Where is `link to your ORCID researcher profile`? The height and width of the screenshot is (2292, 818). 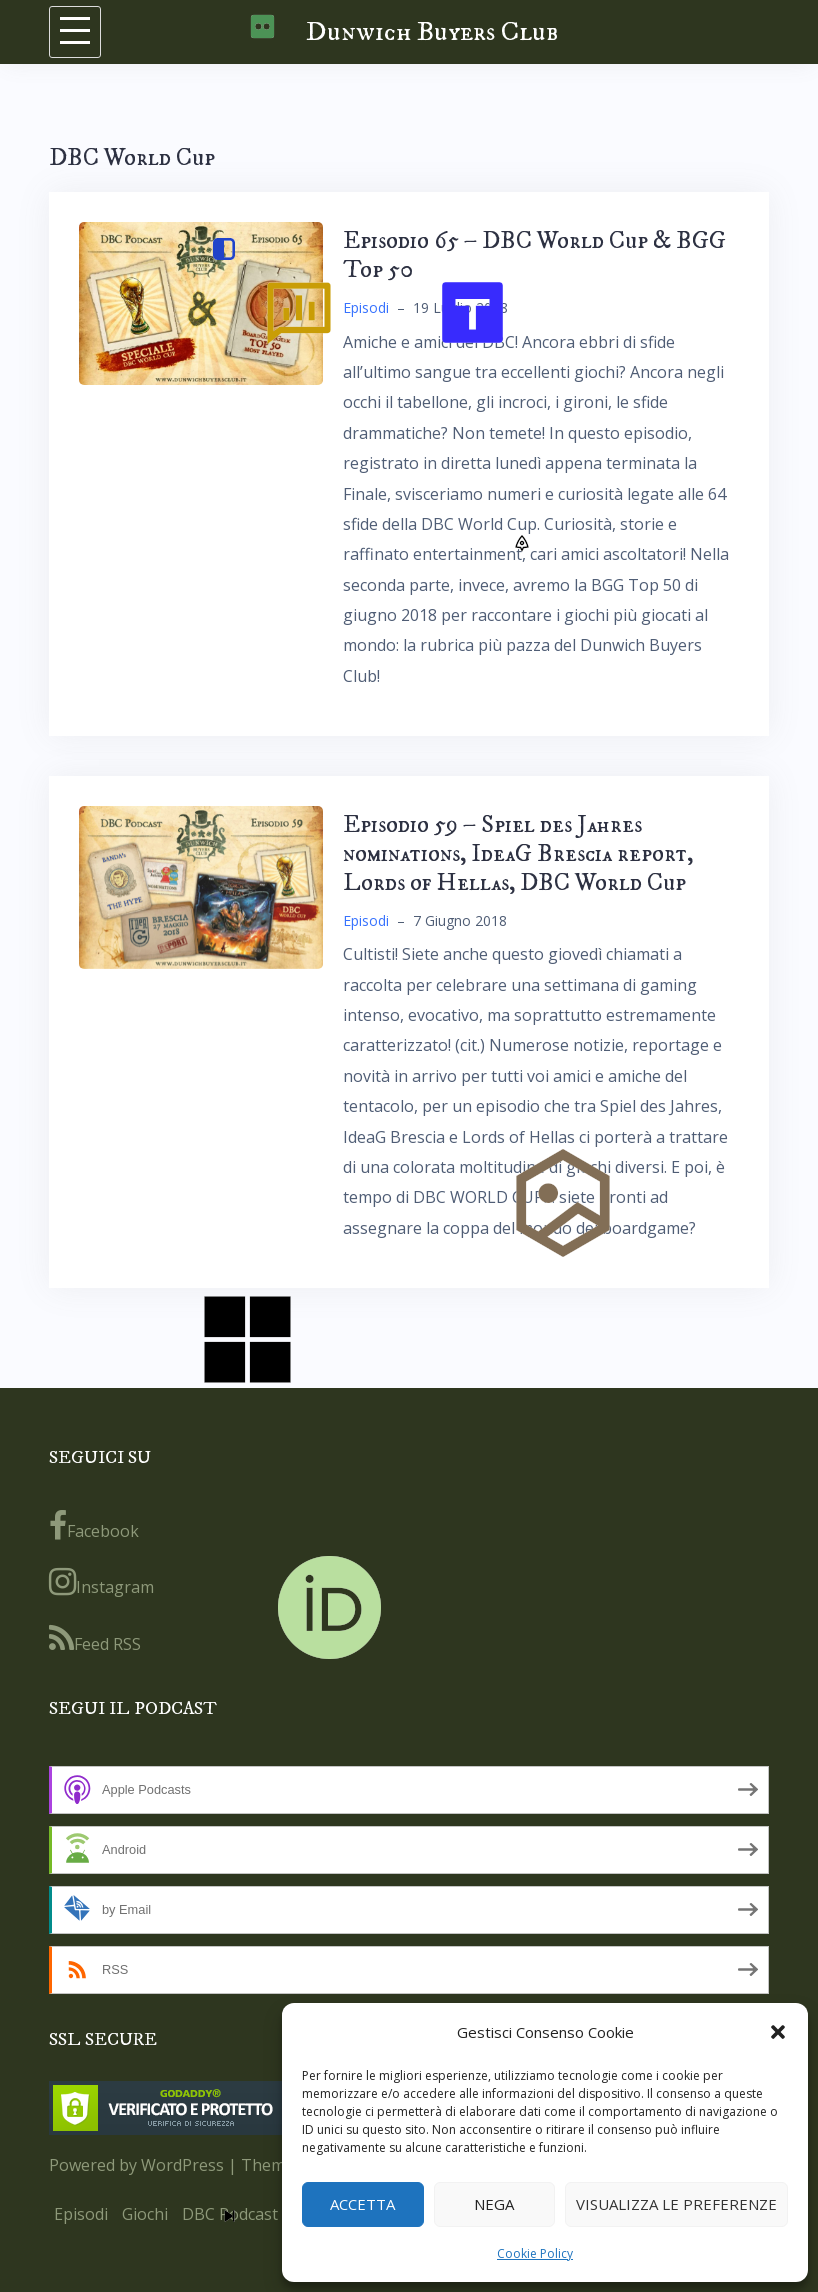
link to your ORCID researcher profile is located at coordinates (329, 1607).